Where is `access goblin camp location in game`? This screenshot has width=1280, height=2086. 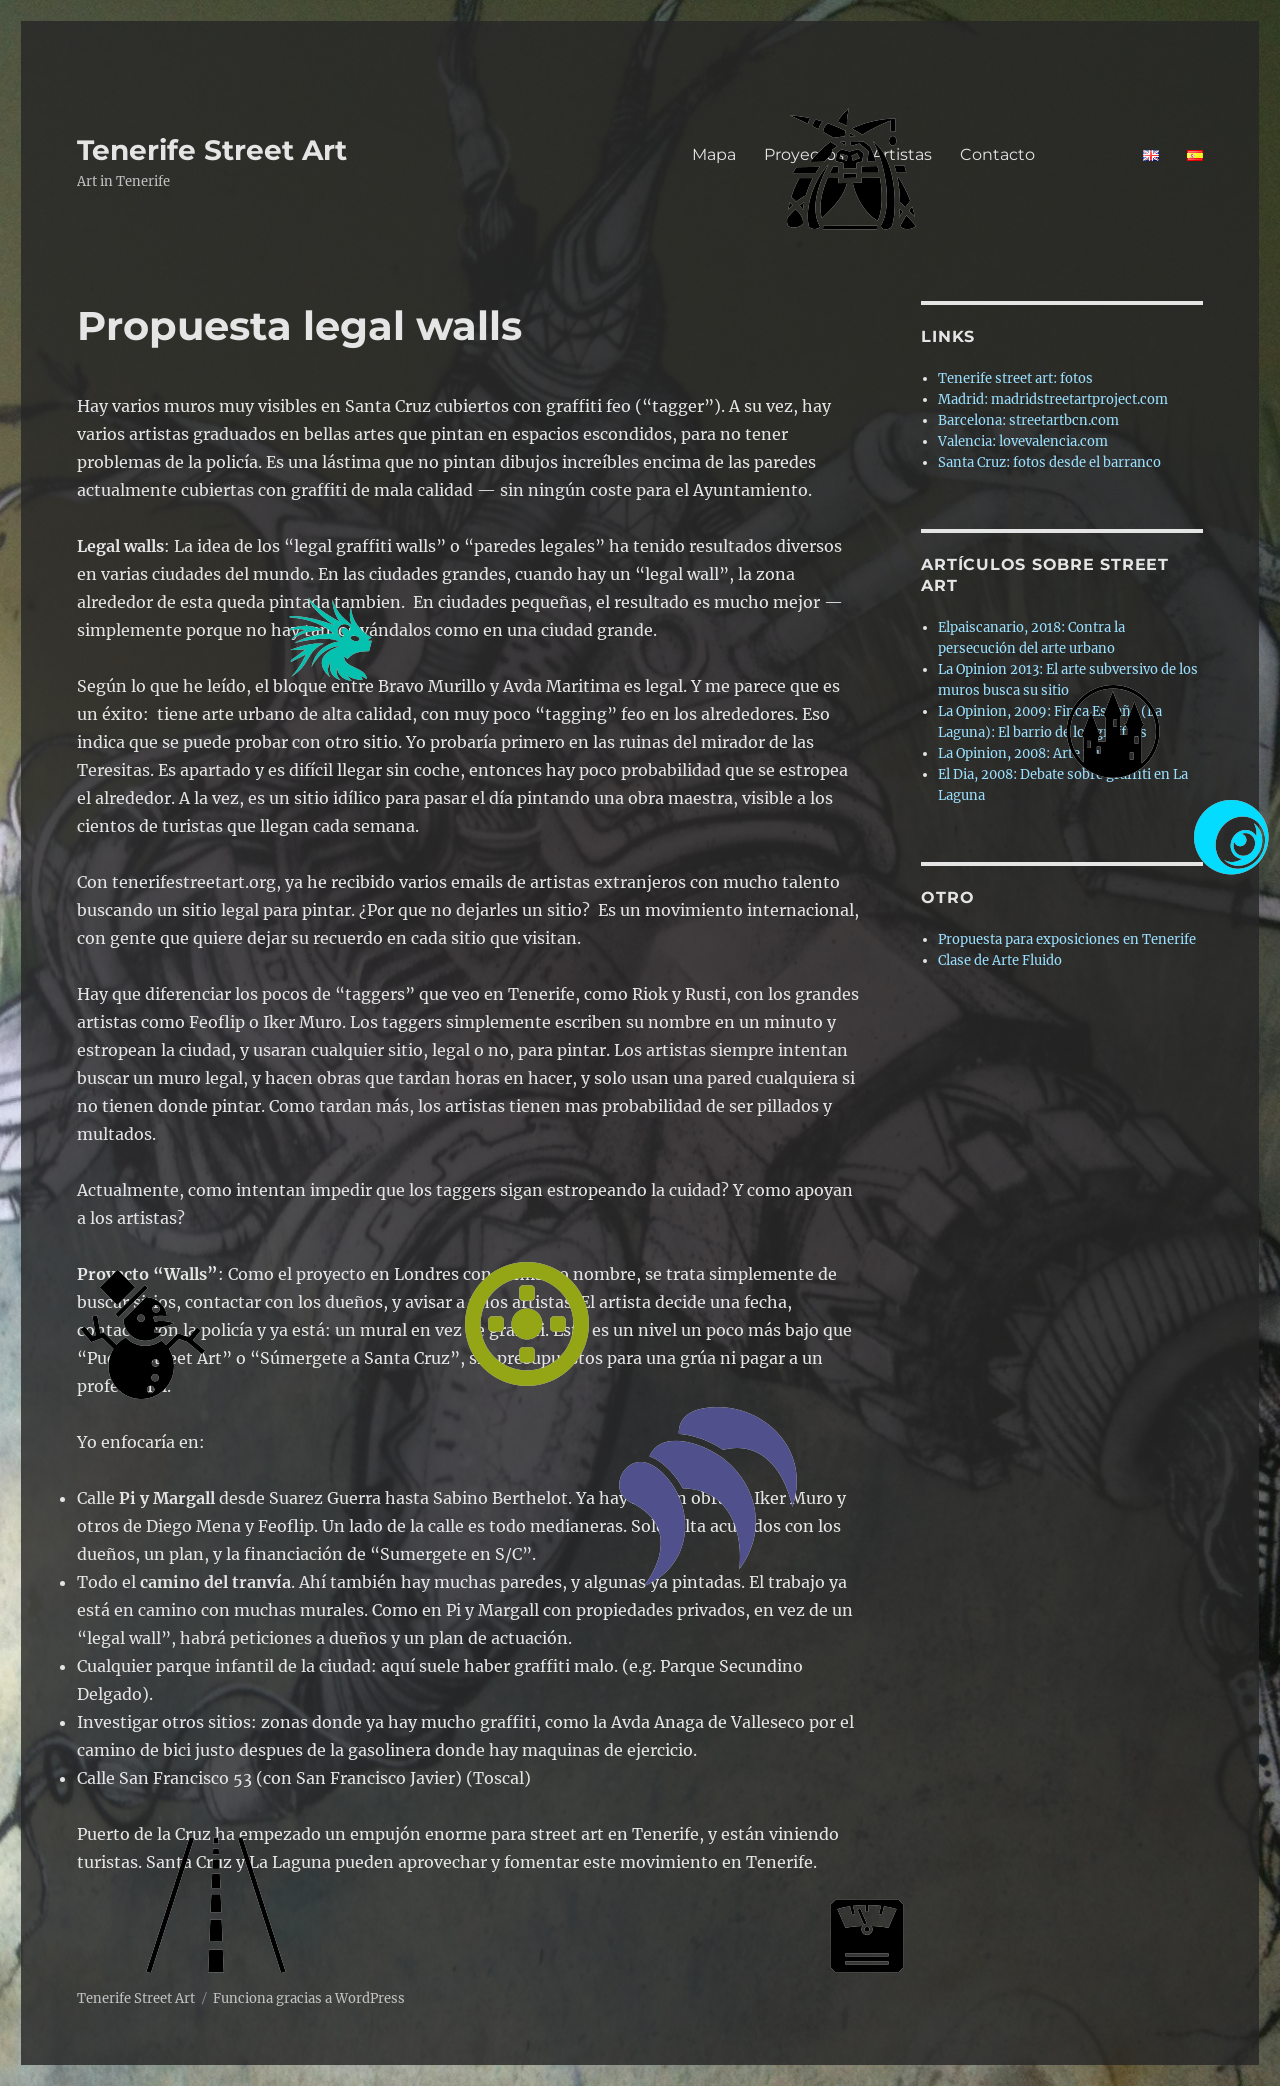 access goblin camp location in game is located at coordinates (850, 165).